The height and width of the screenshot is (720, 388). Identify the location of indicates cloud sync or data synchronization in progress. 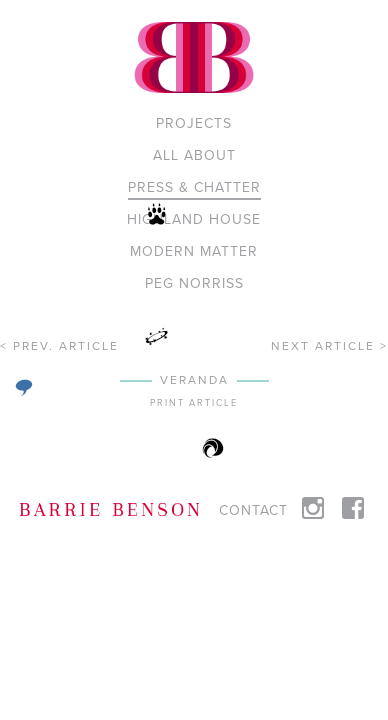
(213, 448).